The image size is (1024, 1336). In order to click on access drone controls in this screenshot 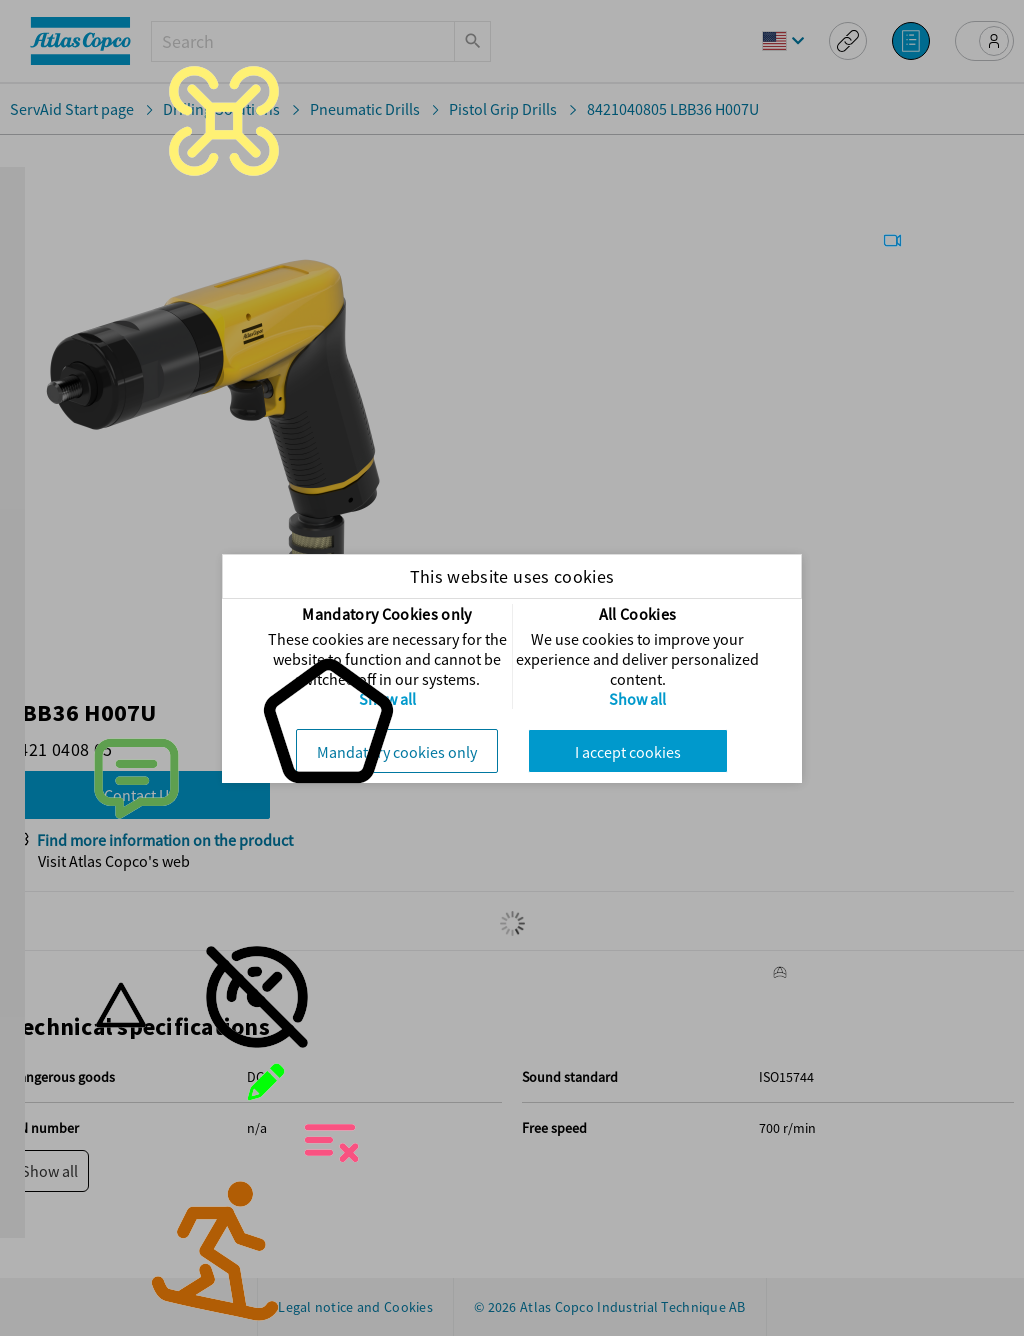, I will do `click(224, 121)`.